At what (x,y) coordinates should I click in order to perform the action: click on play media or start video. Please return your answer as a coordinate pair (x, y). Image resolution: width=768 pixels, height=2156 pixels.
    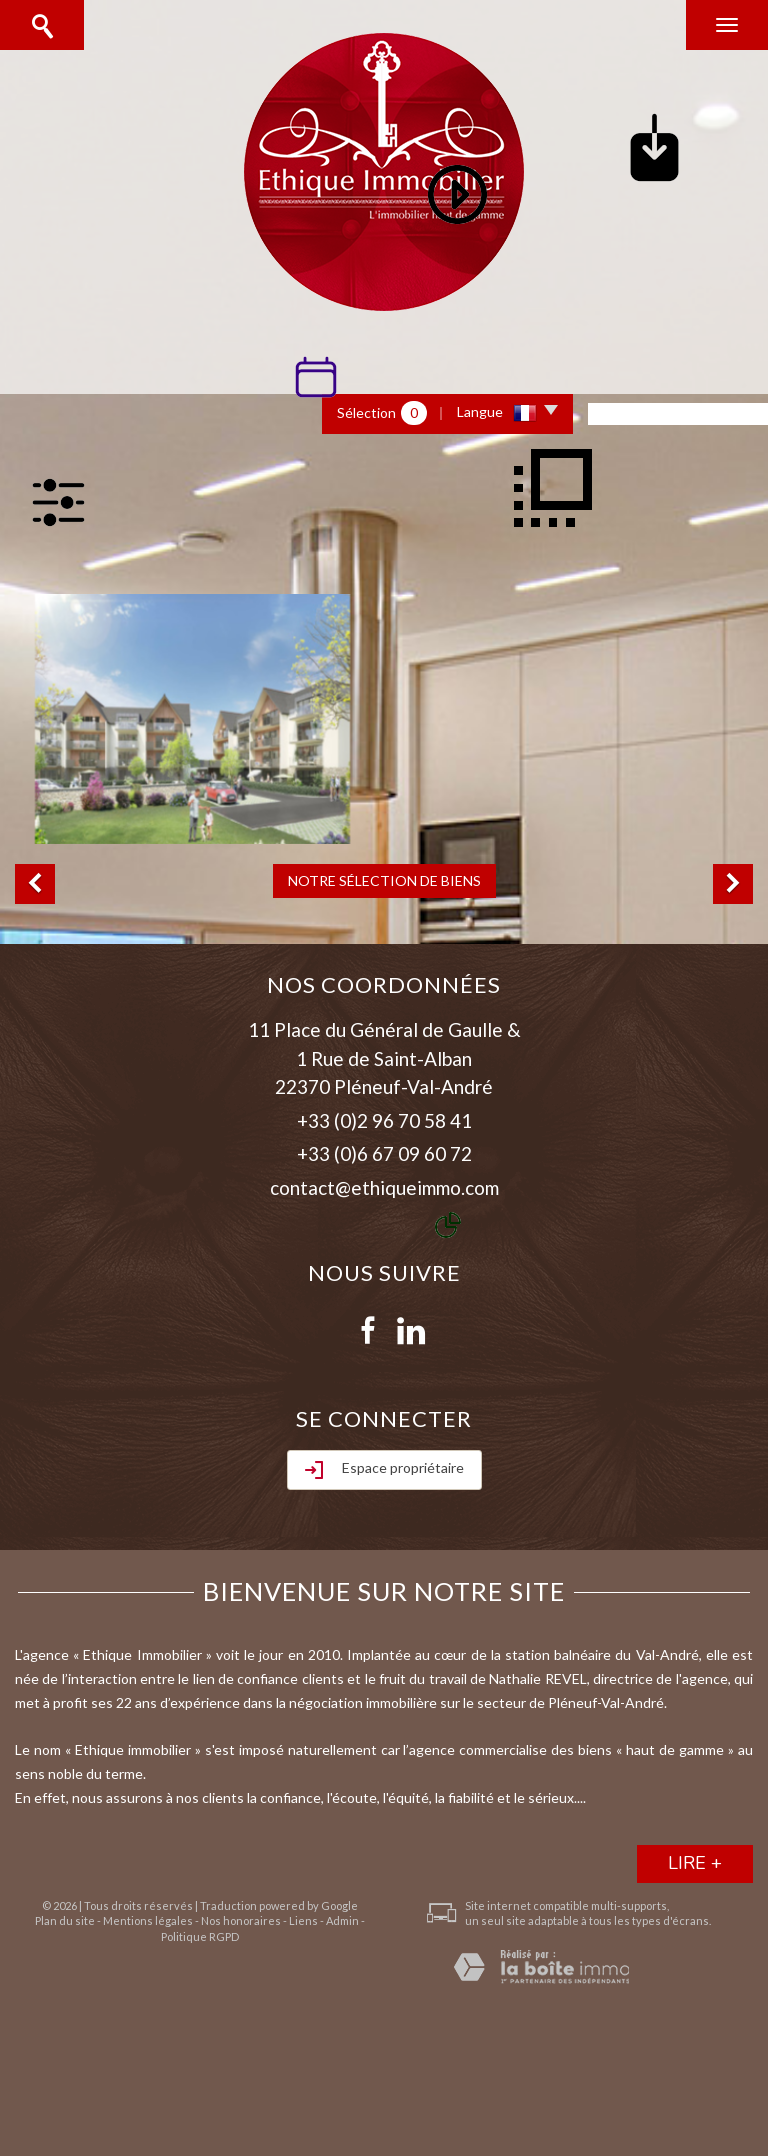
    Looking at the image, I should click on (457, 194).